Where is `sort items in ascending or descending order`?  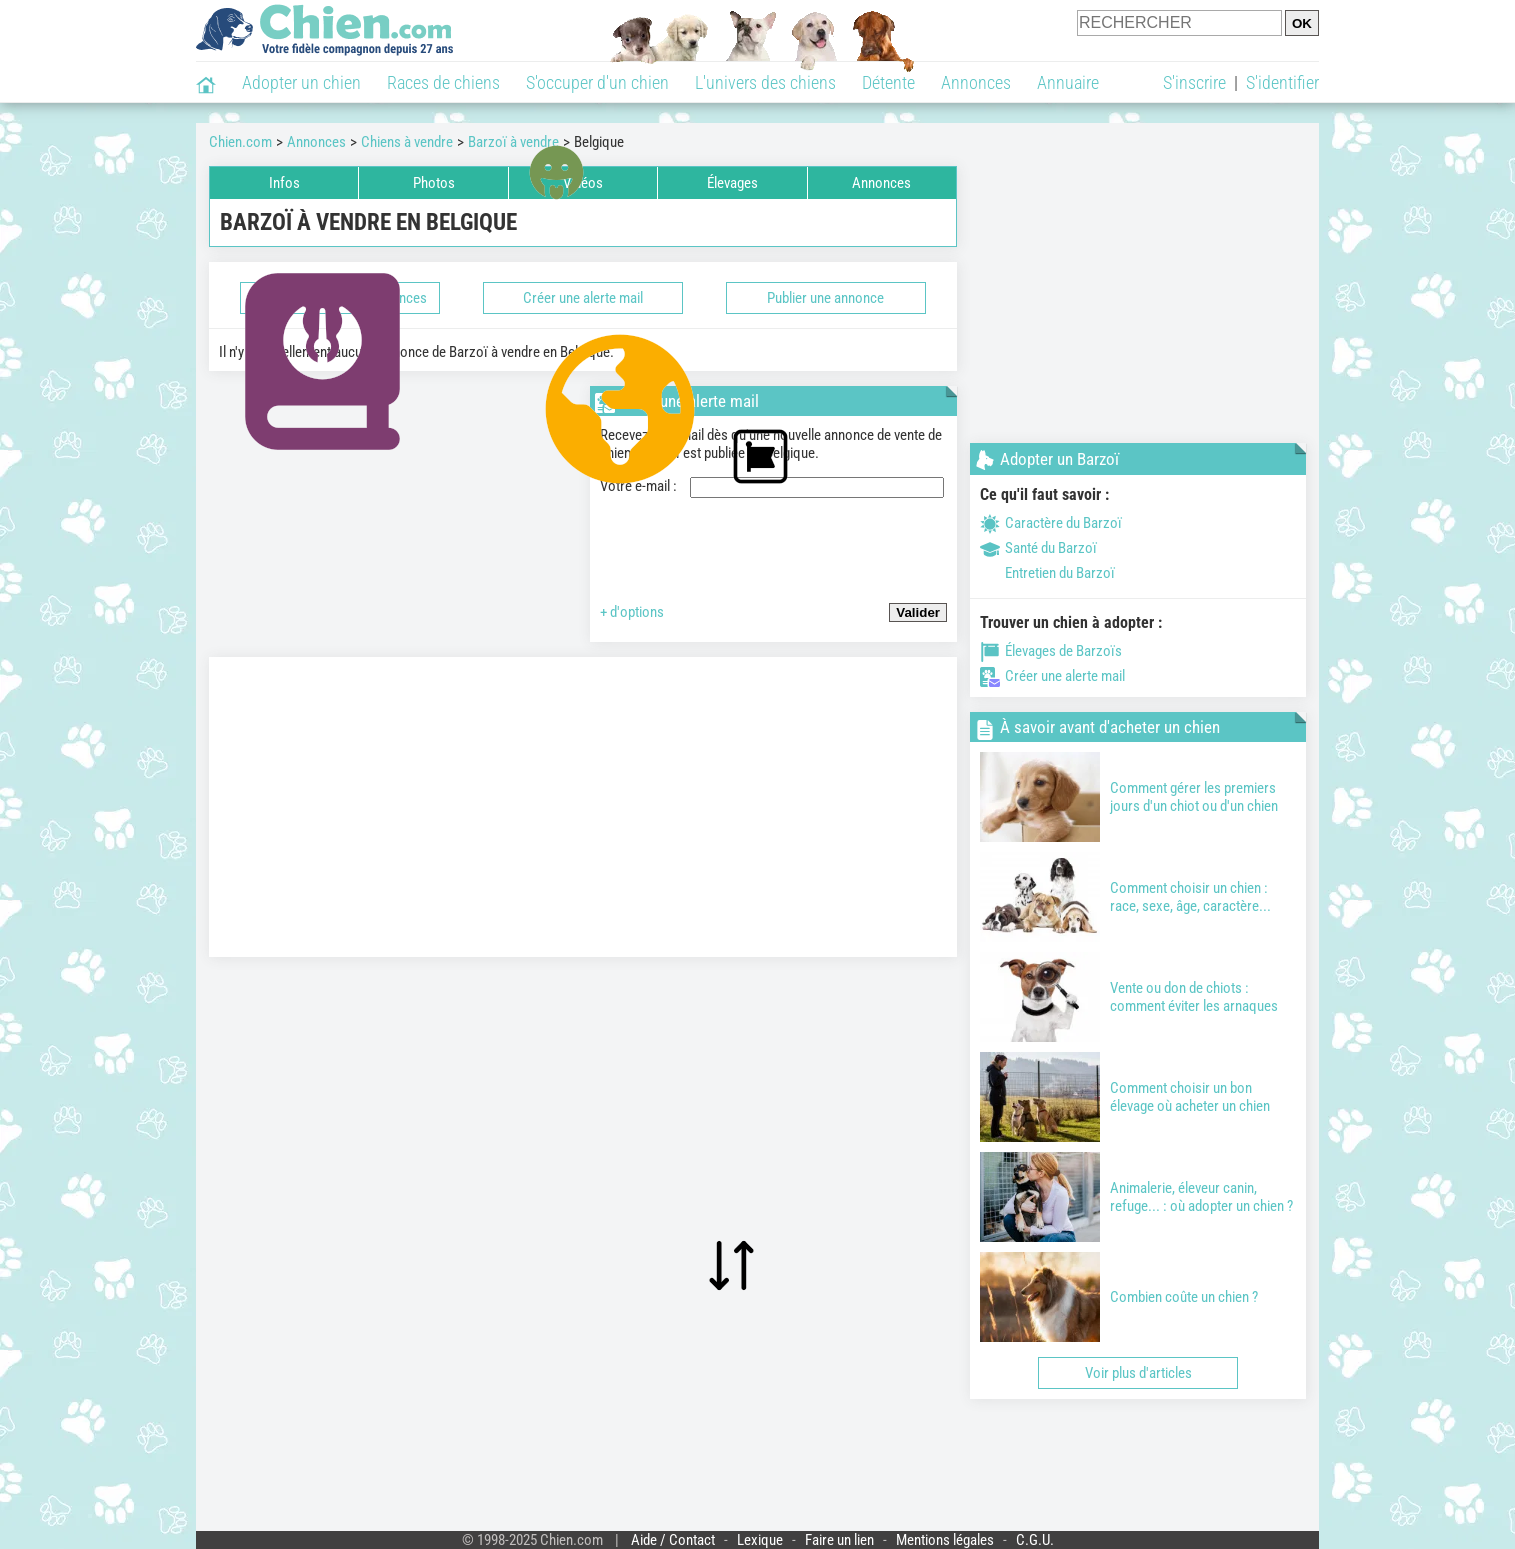 sort items in ascending or descending order is located at coordinates (731, 1265).